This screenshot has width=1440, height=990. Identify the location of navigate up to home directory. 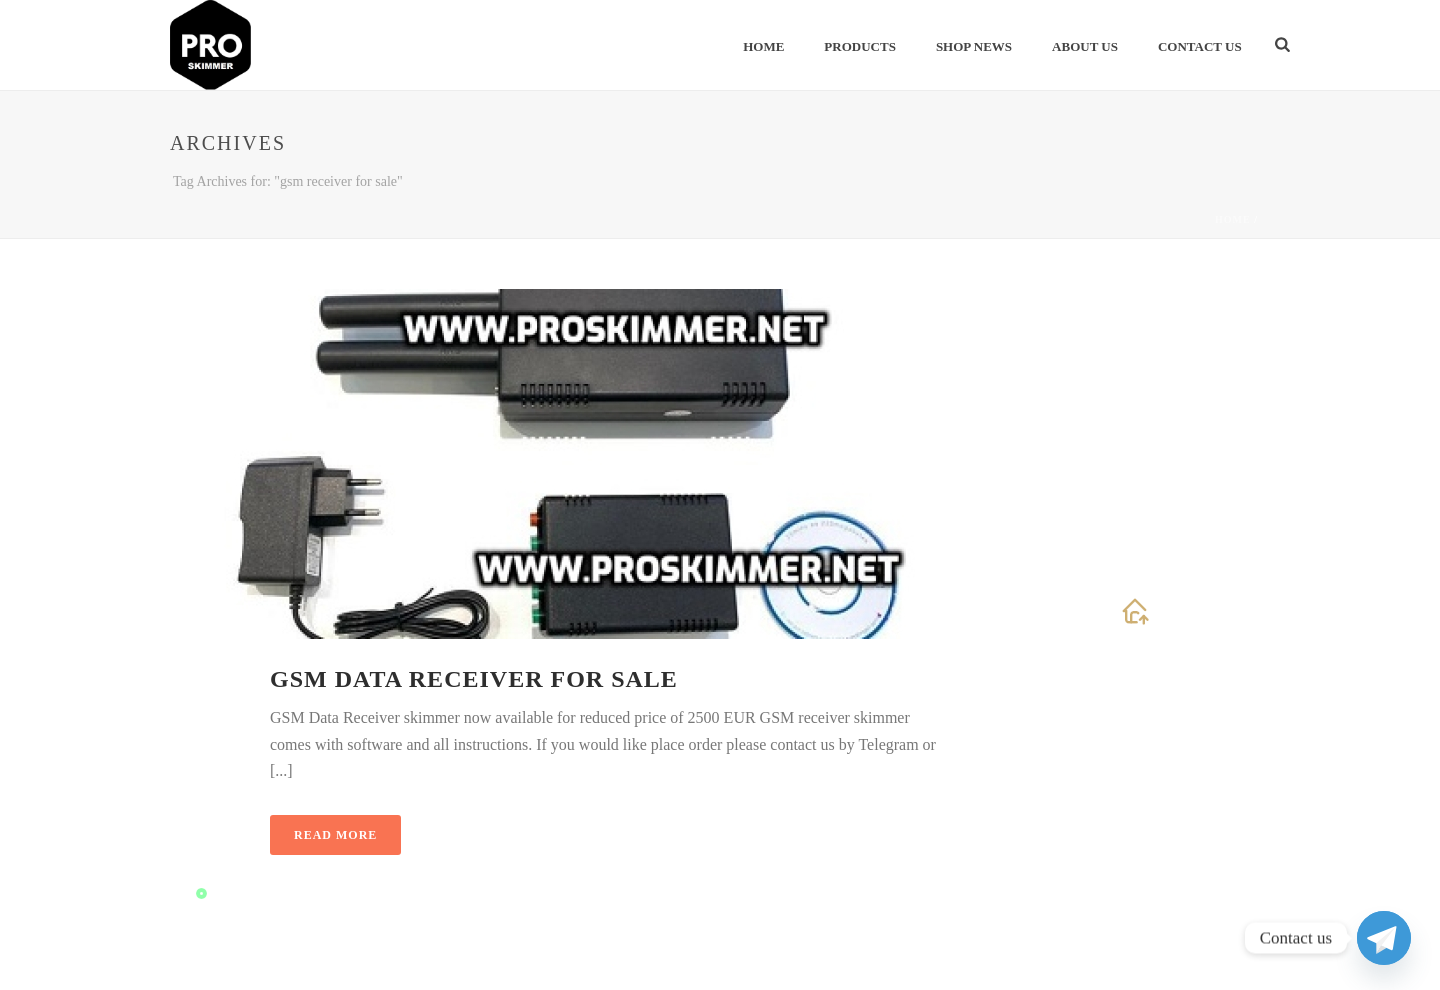
(1135, 611).